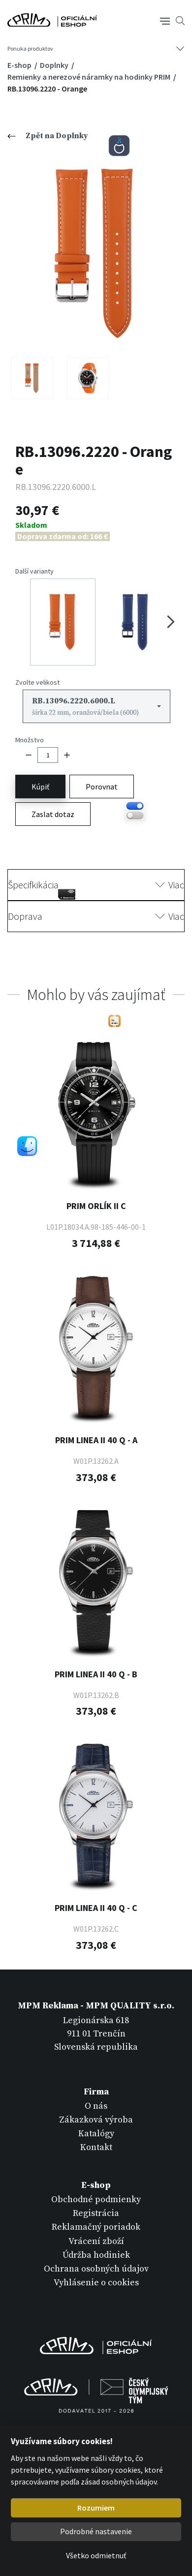 Image resolution: width=192 pixels, height=2576 pixels. I want to click on open Finder to browse files and folders, so click(27, 1146).